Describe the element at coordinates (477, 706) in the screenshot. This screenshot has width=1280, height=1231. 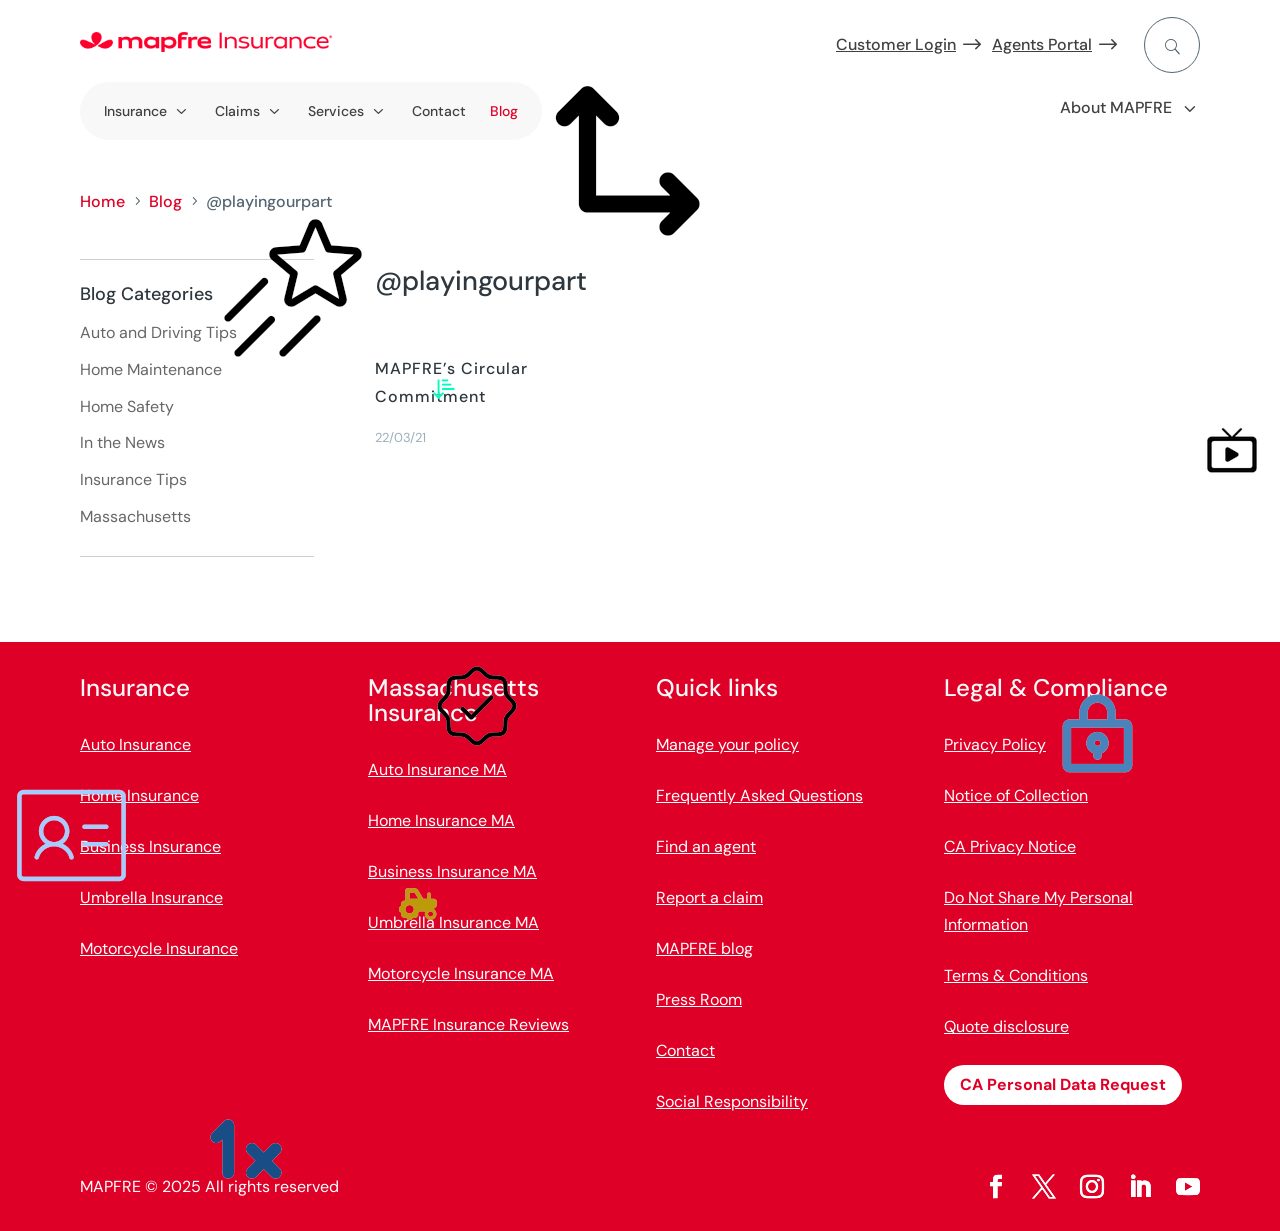
I see `indicates verified or authenticated status` at that location.